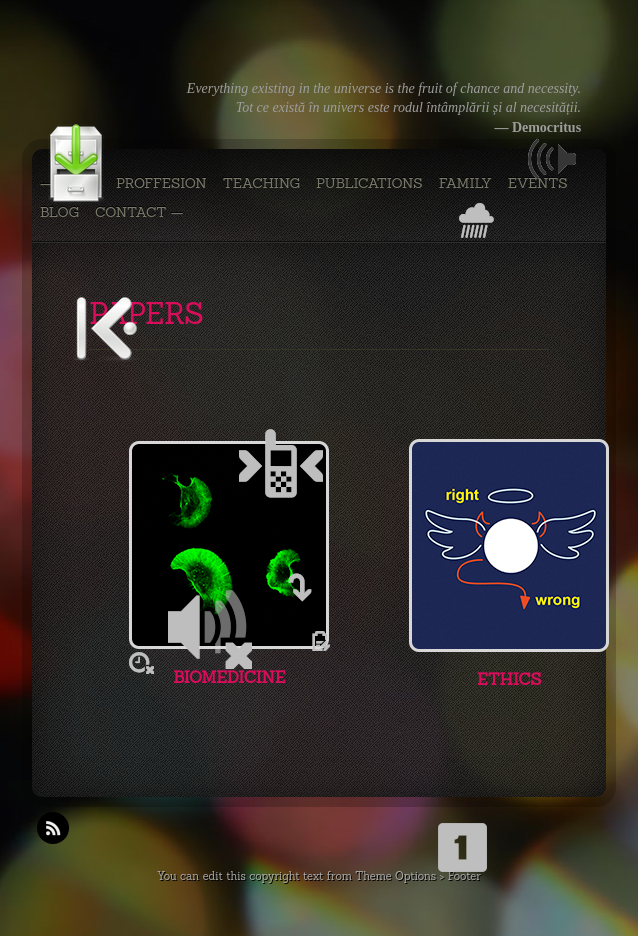  Describe the element at coordinates (552, 159) in the screenshot. I see `adjust speaker volume settings` at that location.